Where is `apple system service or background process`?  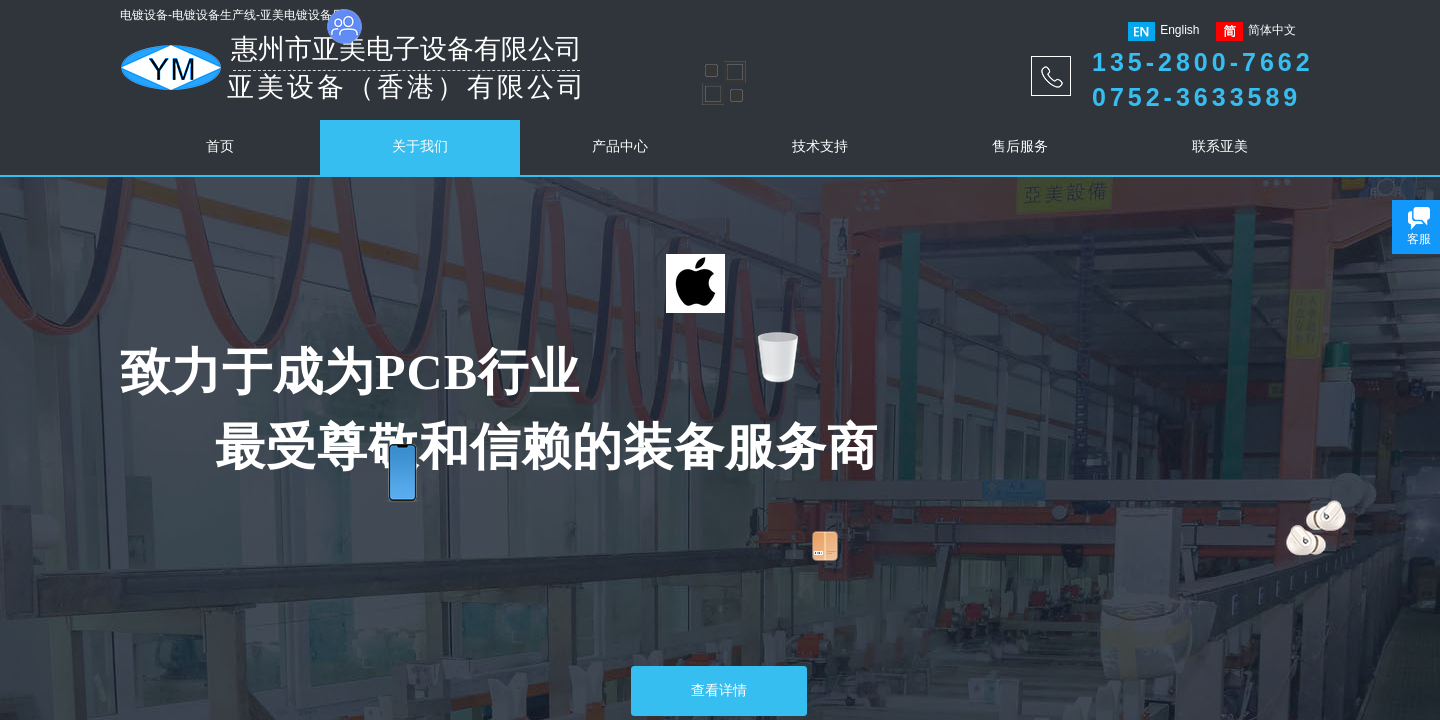
apple system service or background process is located at coordinates (695, 283).